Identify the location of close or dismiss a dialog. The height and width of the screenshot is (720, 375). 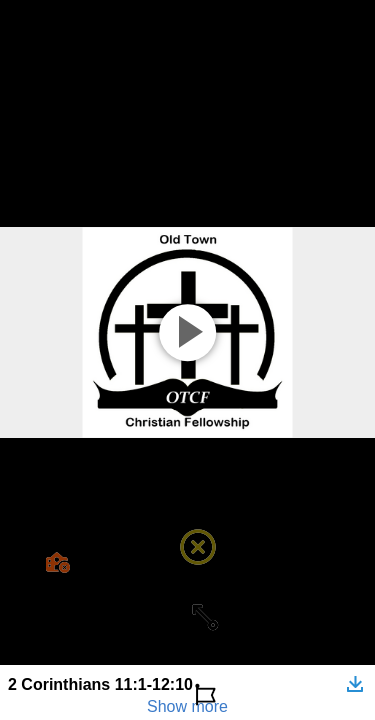
(198, 547).